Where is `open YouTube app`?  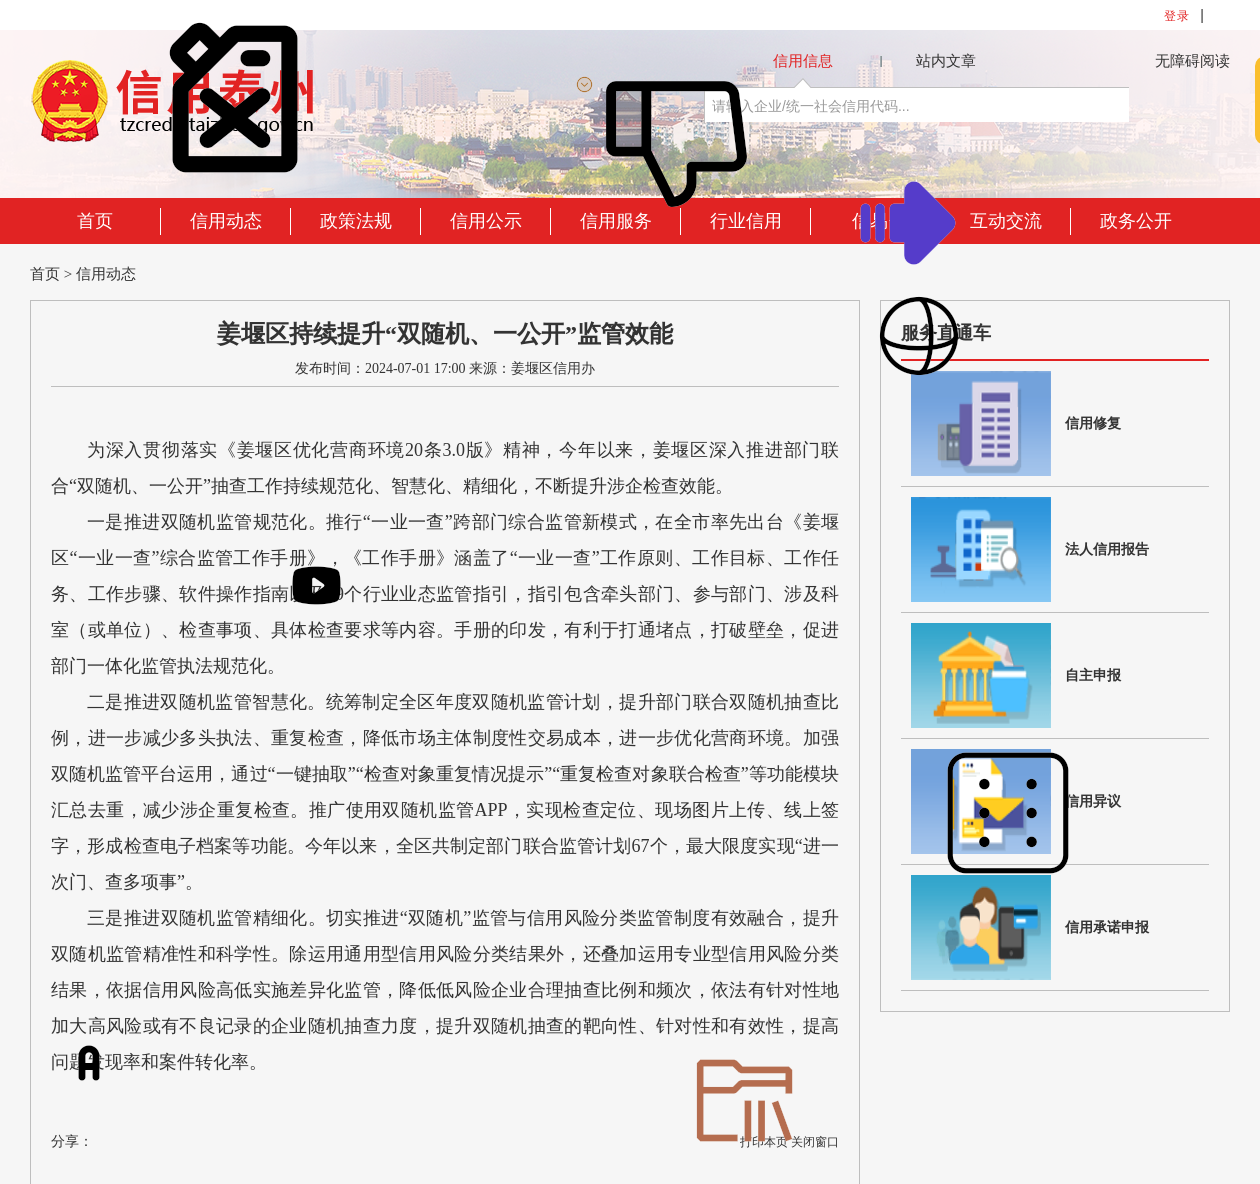
open YouTube app is located at coordinates (316, 585).